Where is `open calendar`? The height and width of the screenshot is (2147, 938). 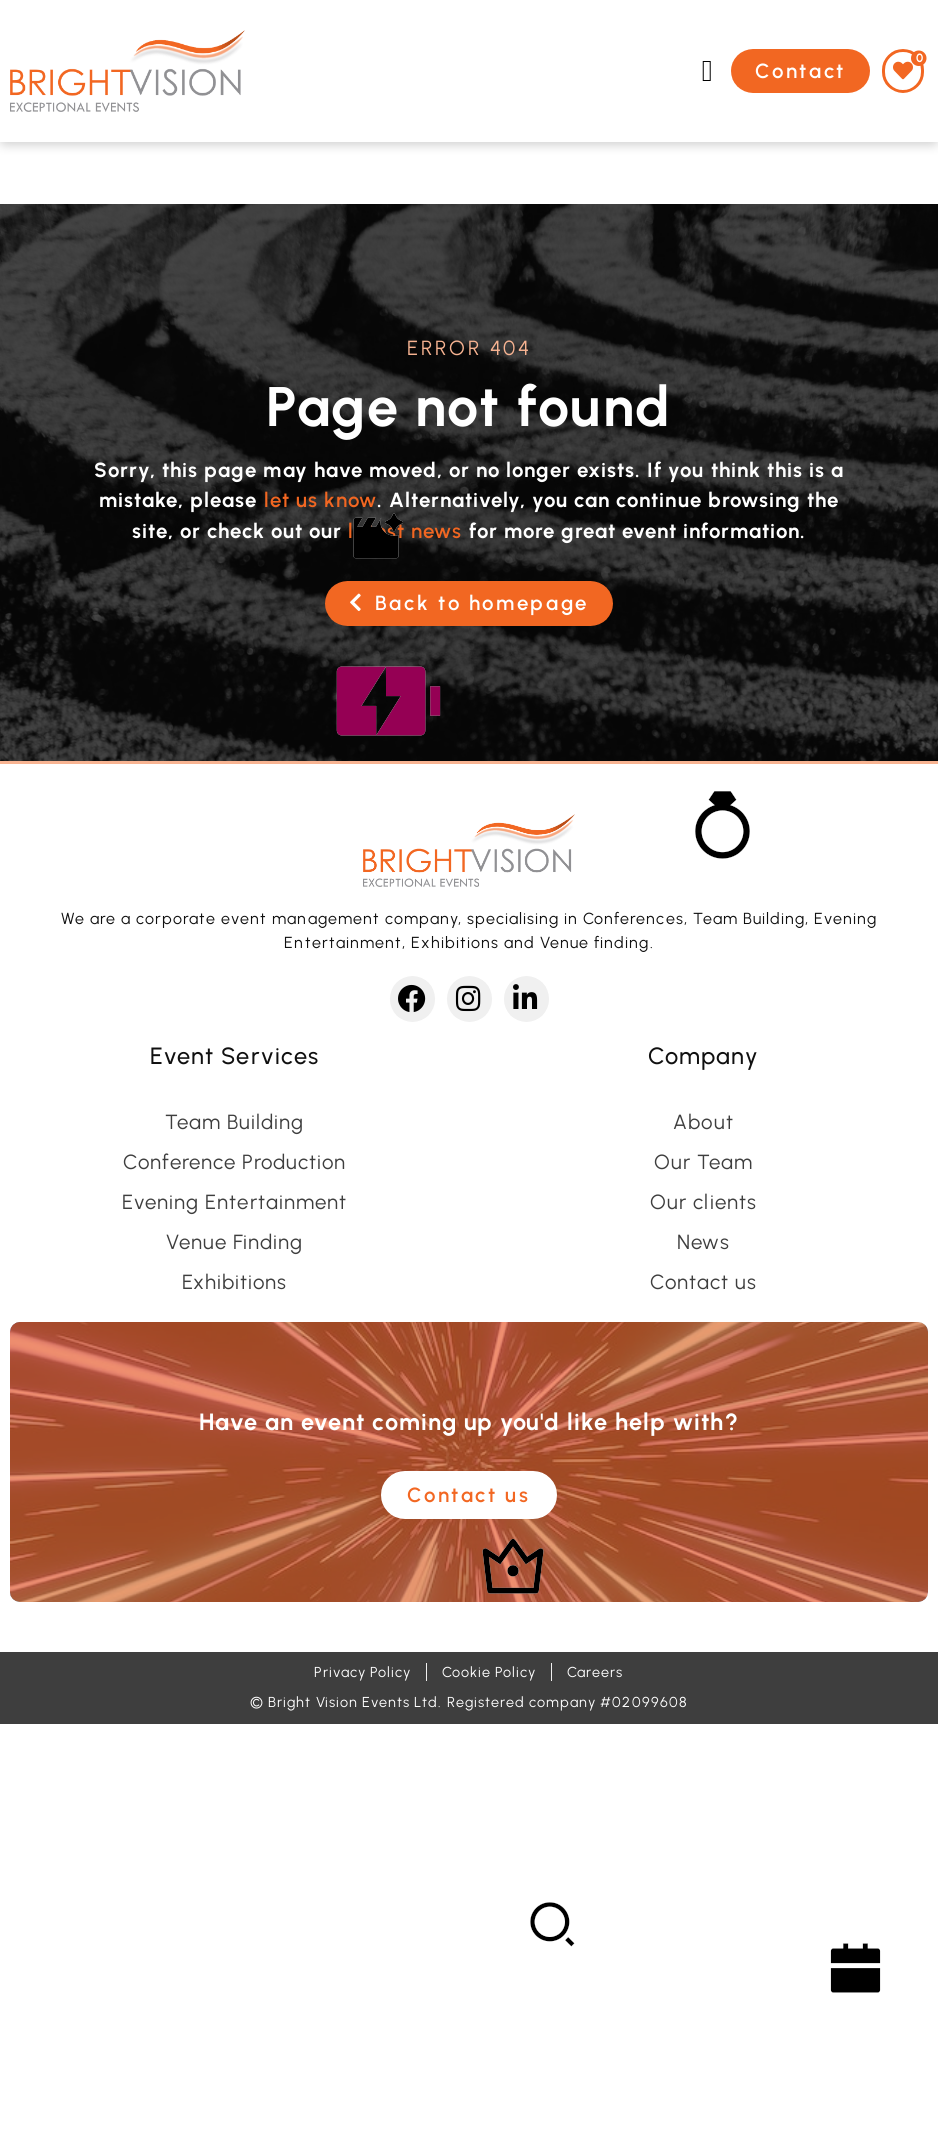 open calendar is located at coordinates (855, 1970).